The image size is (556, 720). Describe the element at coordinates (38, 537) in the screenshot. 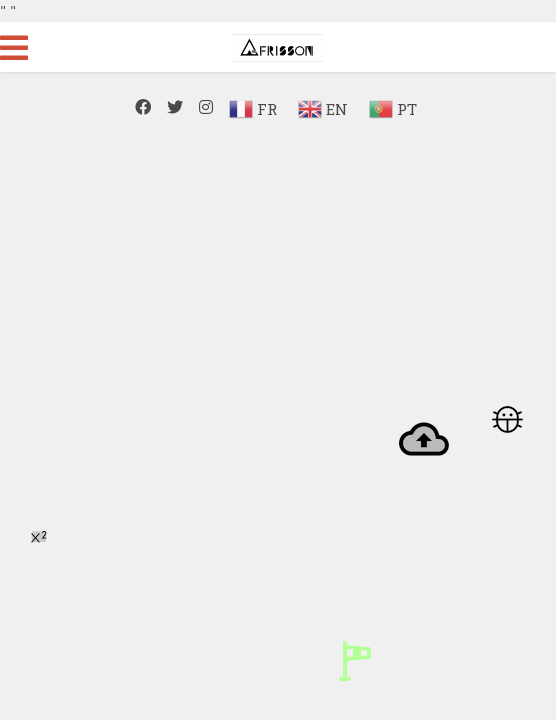

I see `format text as superscript` at that location.